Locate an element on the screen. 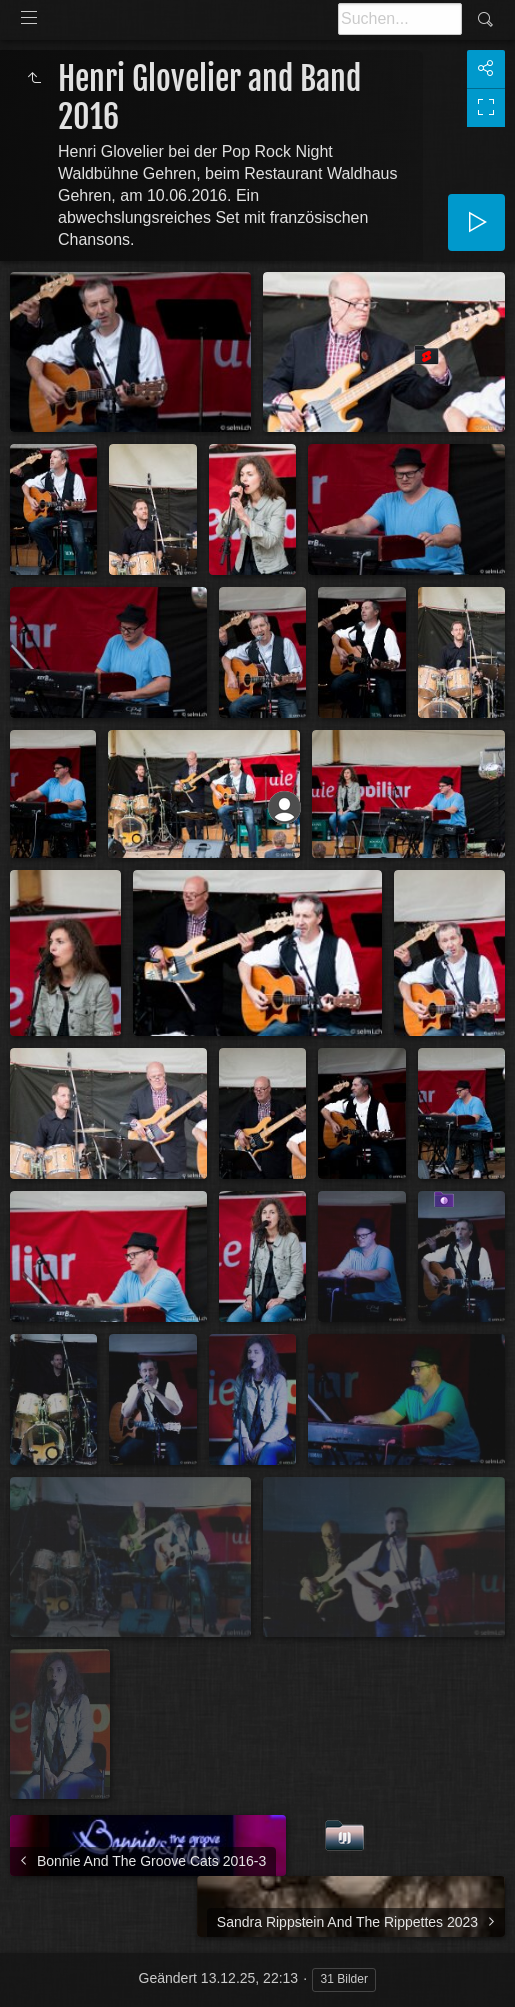 Image resolution: width=515 pixels, height=2007 pixels. open folder containing youtube shorts downloads is located at coordinates (426, 355).